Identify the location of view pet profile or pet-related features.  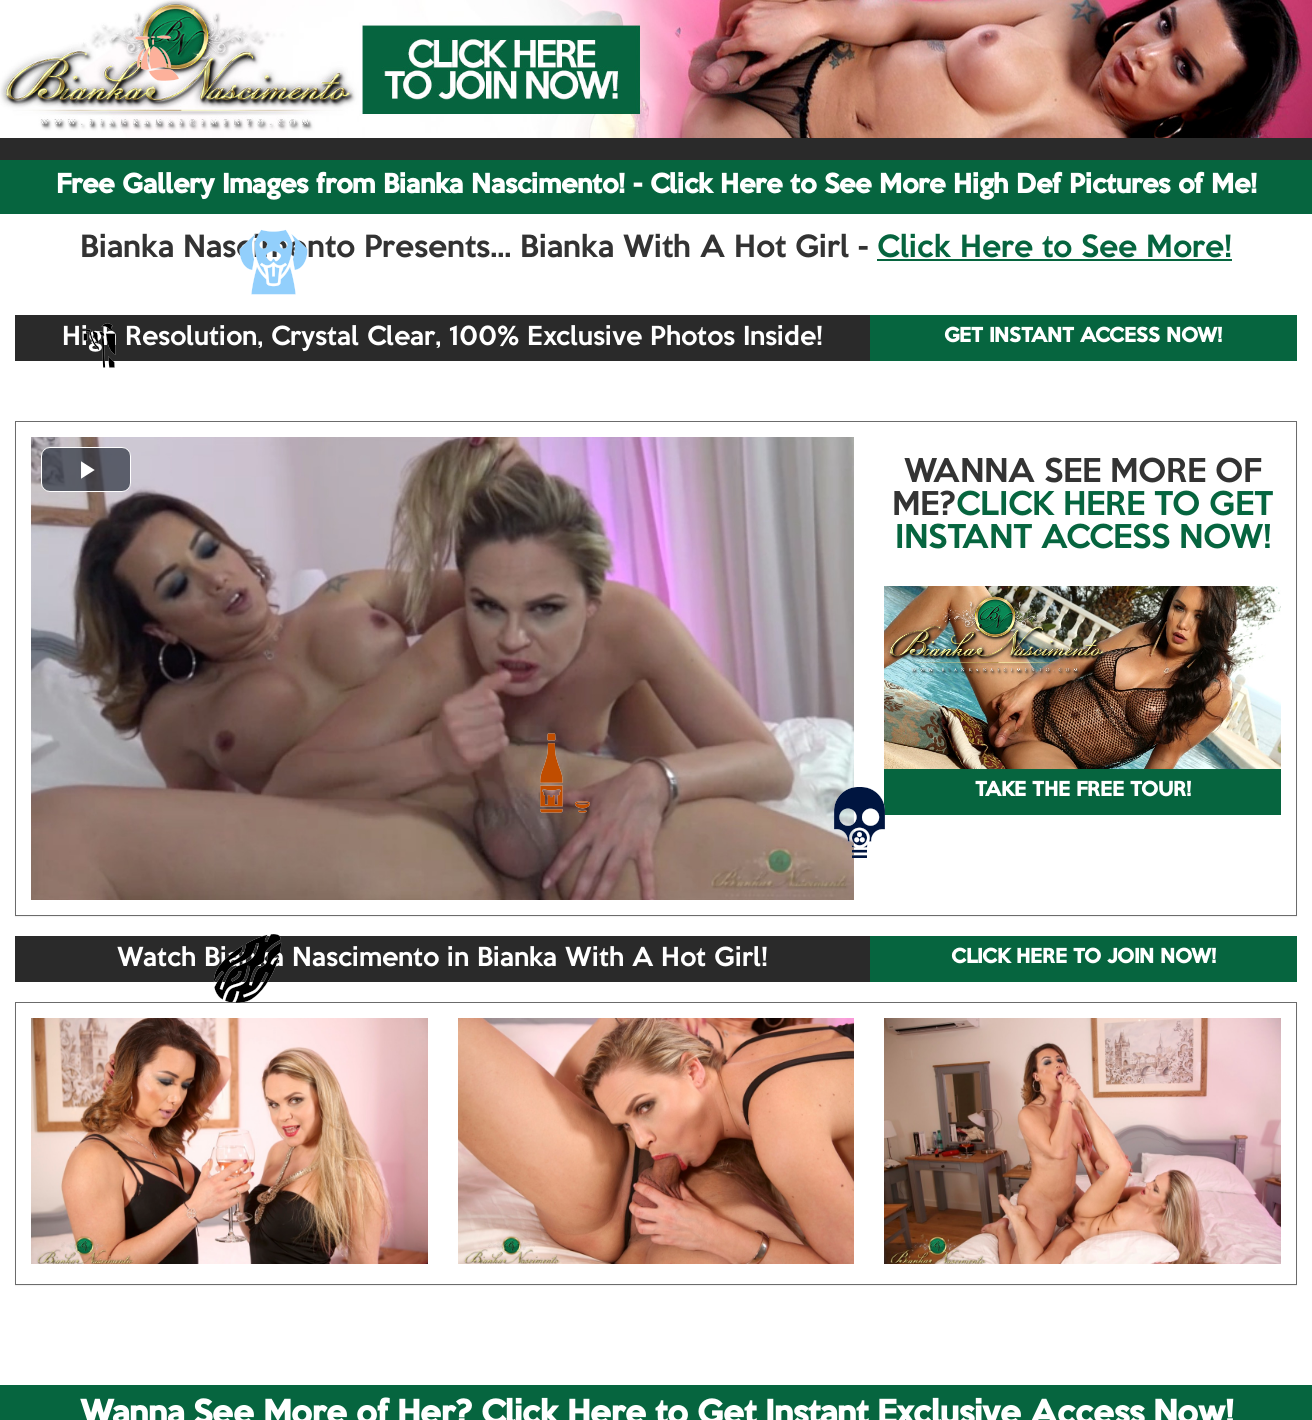
(273, 260).